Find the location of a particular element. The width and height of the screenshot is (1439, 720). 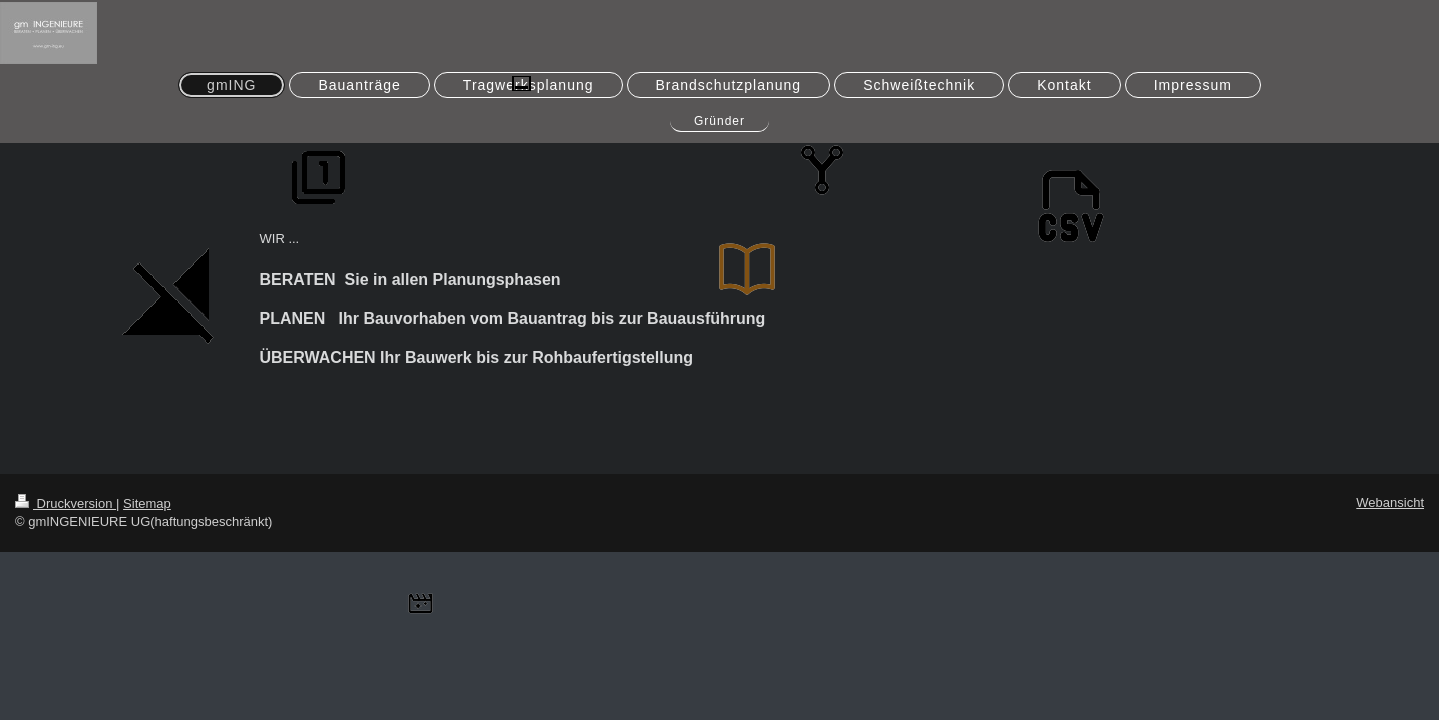

open reading mode or e-reader is located at coordinates (747, 269).